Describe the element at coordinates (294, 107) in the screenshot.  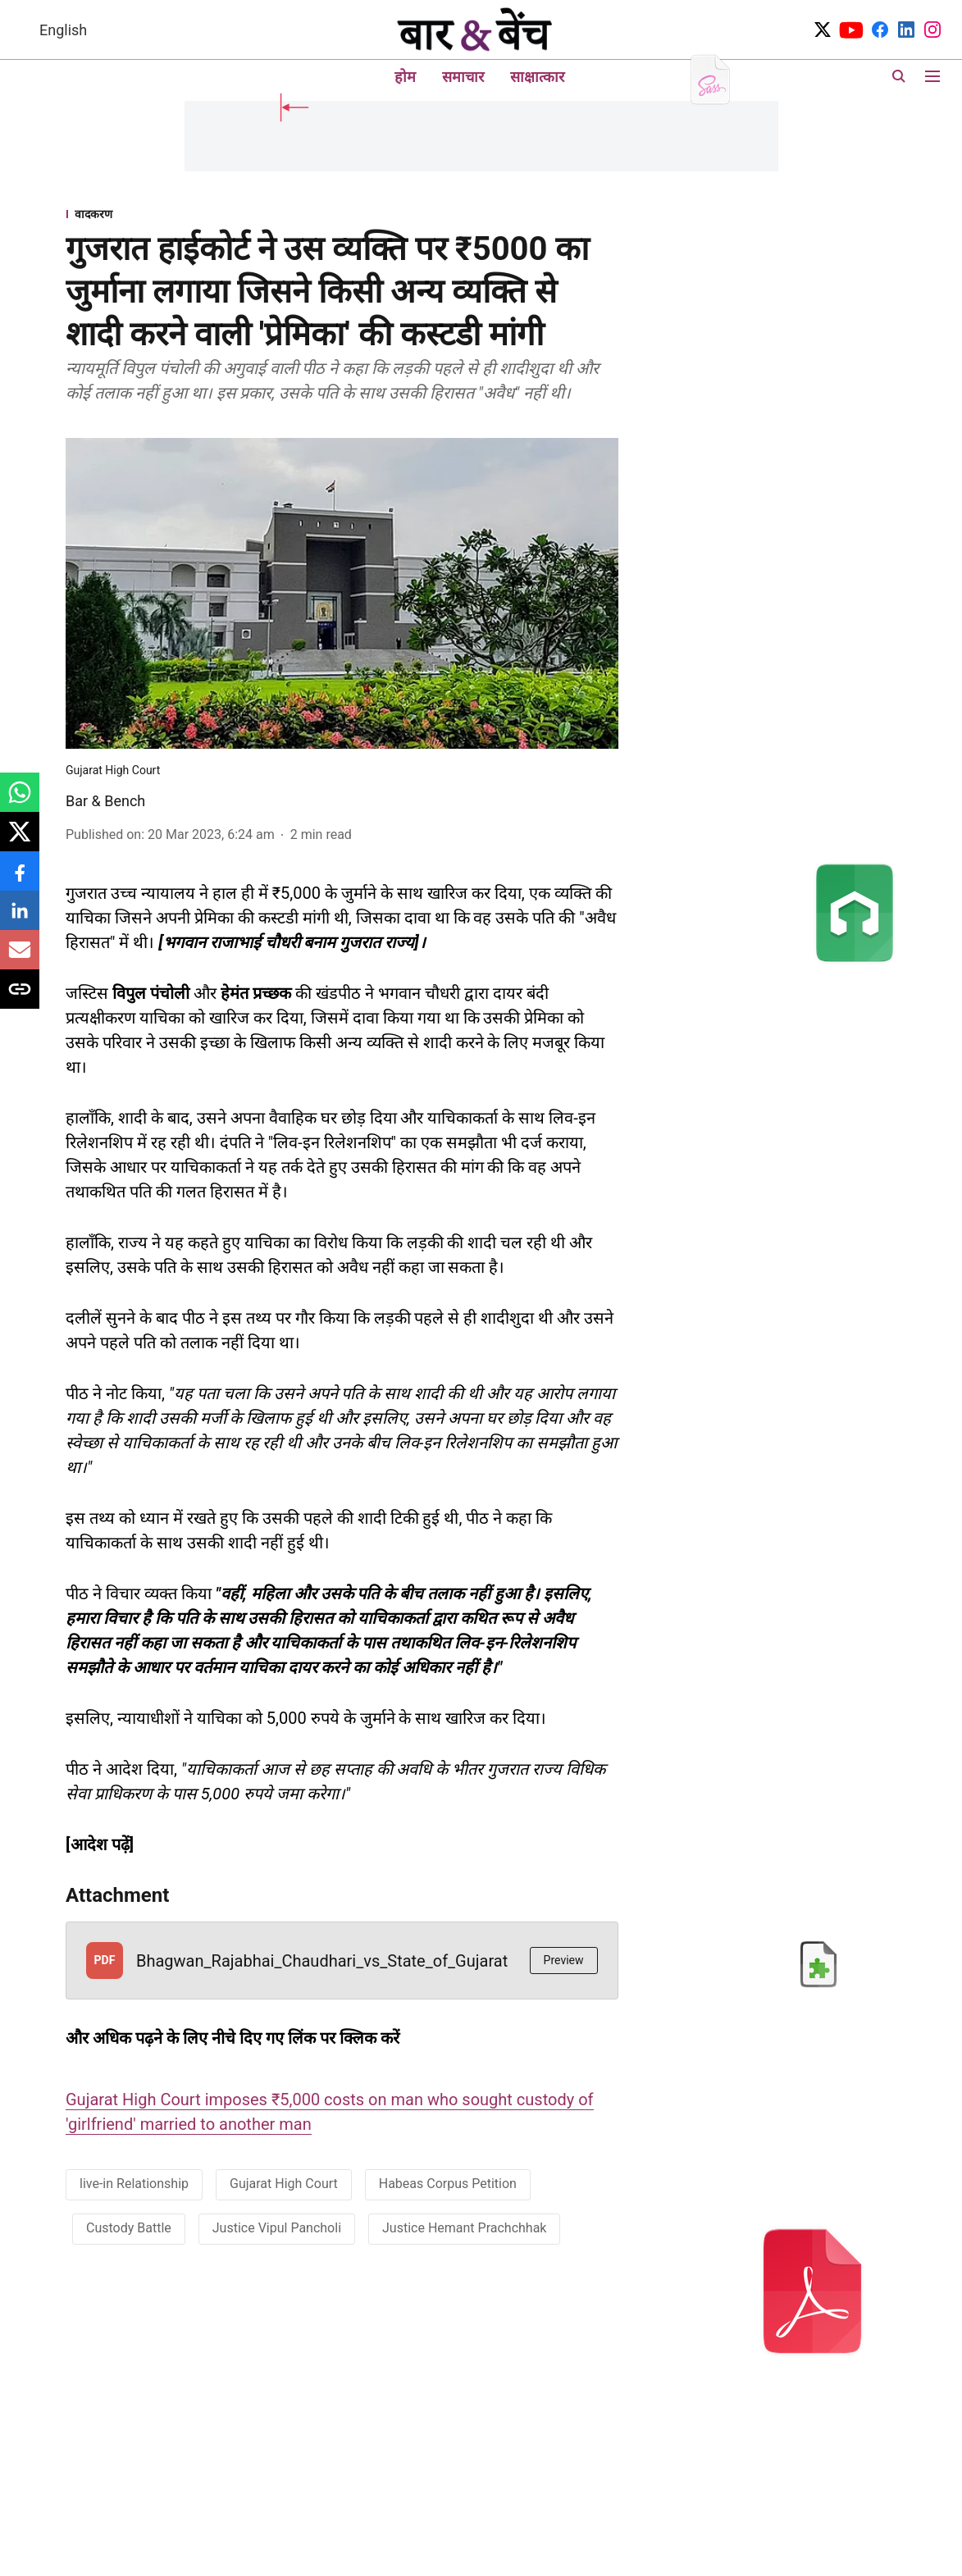
I see `go to the first item in a list or sequence` at that location.